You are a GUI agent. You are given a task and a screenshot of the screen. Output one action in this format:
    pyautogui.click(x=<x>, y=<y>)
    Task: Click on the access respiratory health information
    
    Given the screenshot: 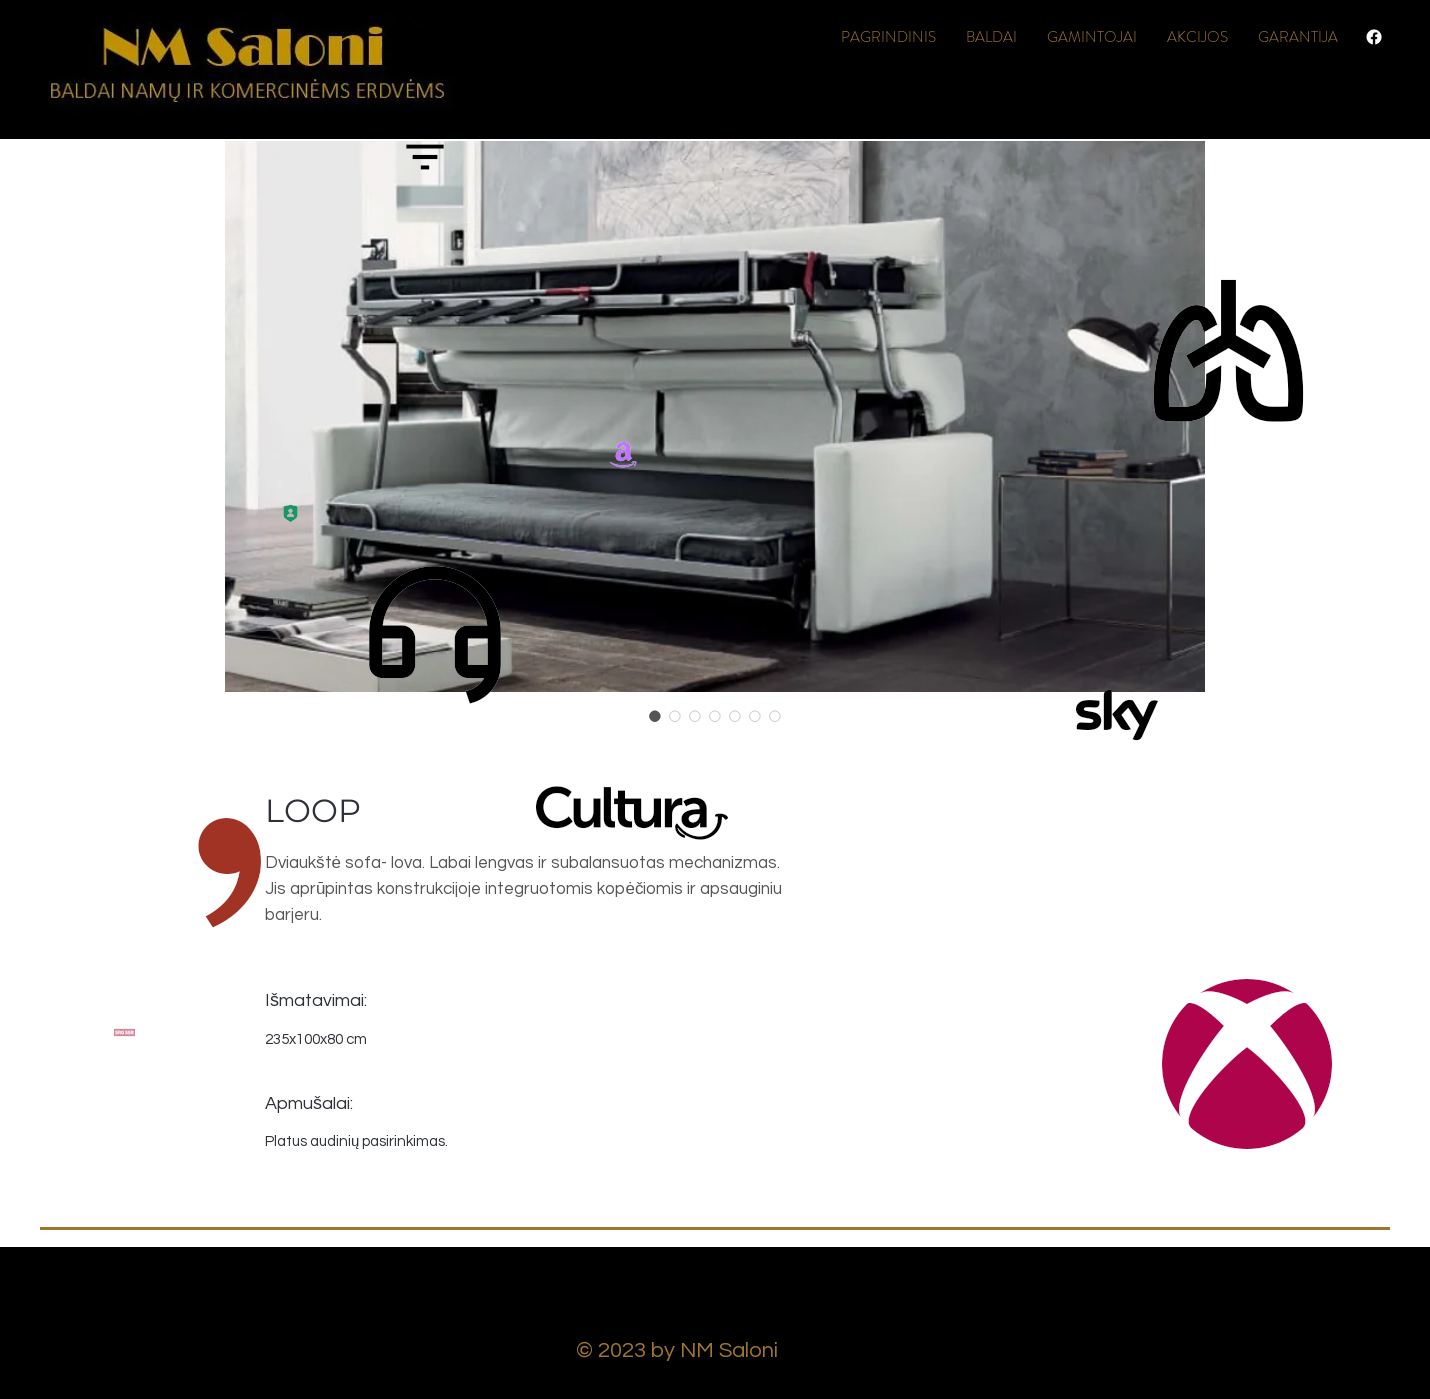 What is the action you would take?
    pyautogui.click(x=1228, y=354)
    